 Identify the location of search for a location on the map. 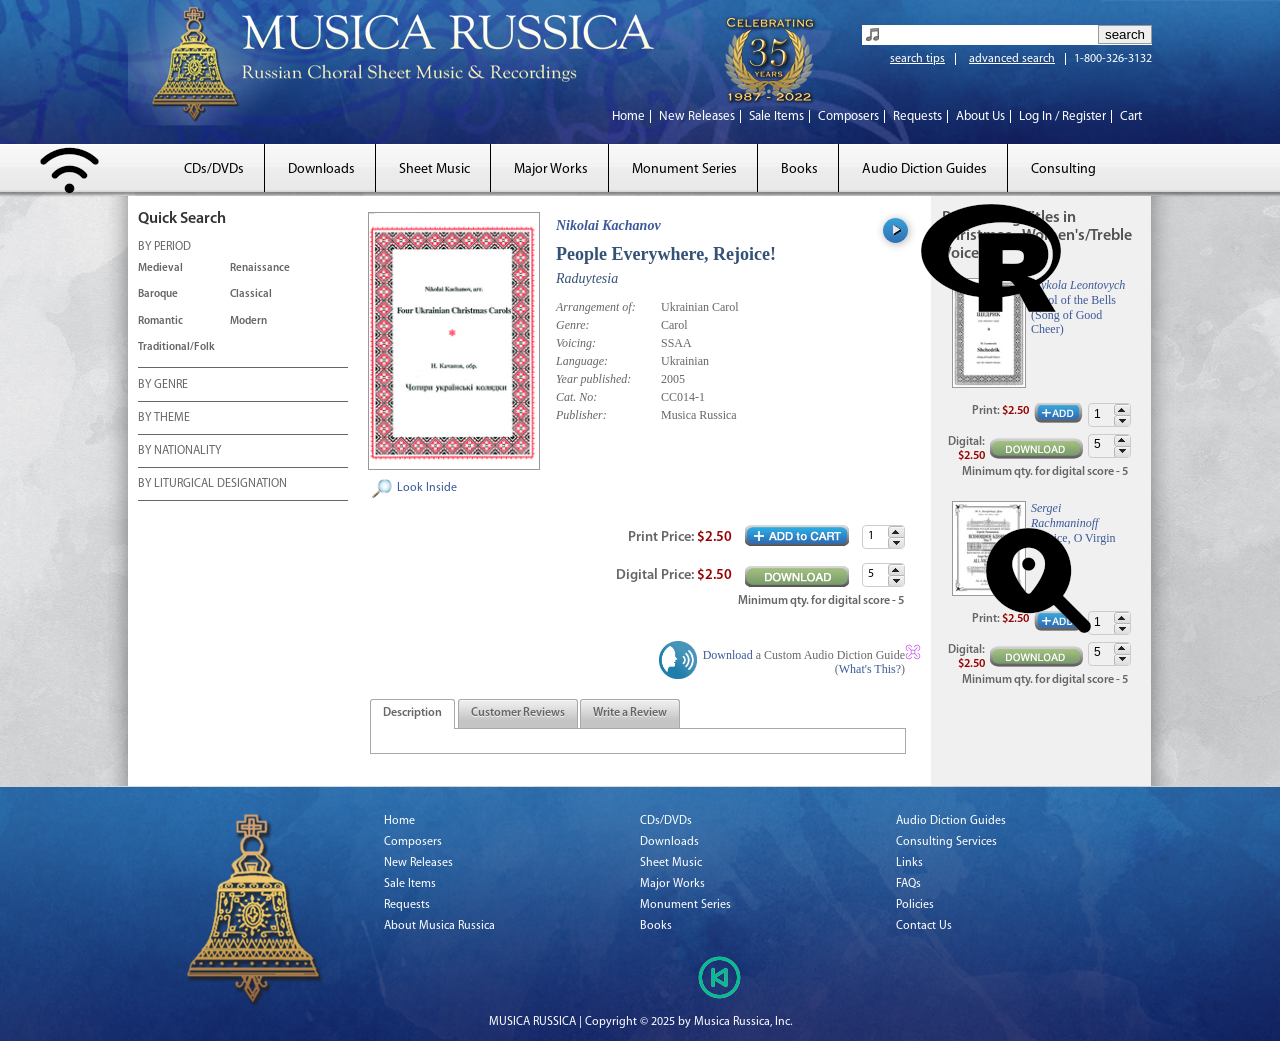
(1038, 580).